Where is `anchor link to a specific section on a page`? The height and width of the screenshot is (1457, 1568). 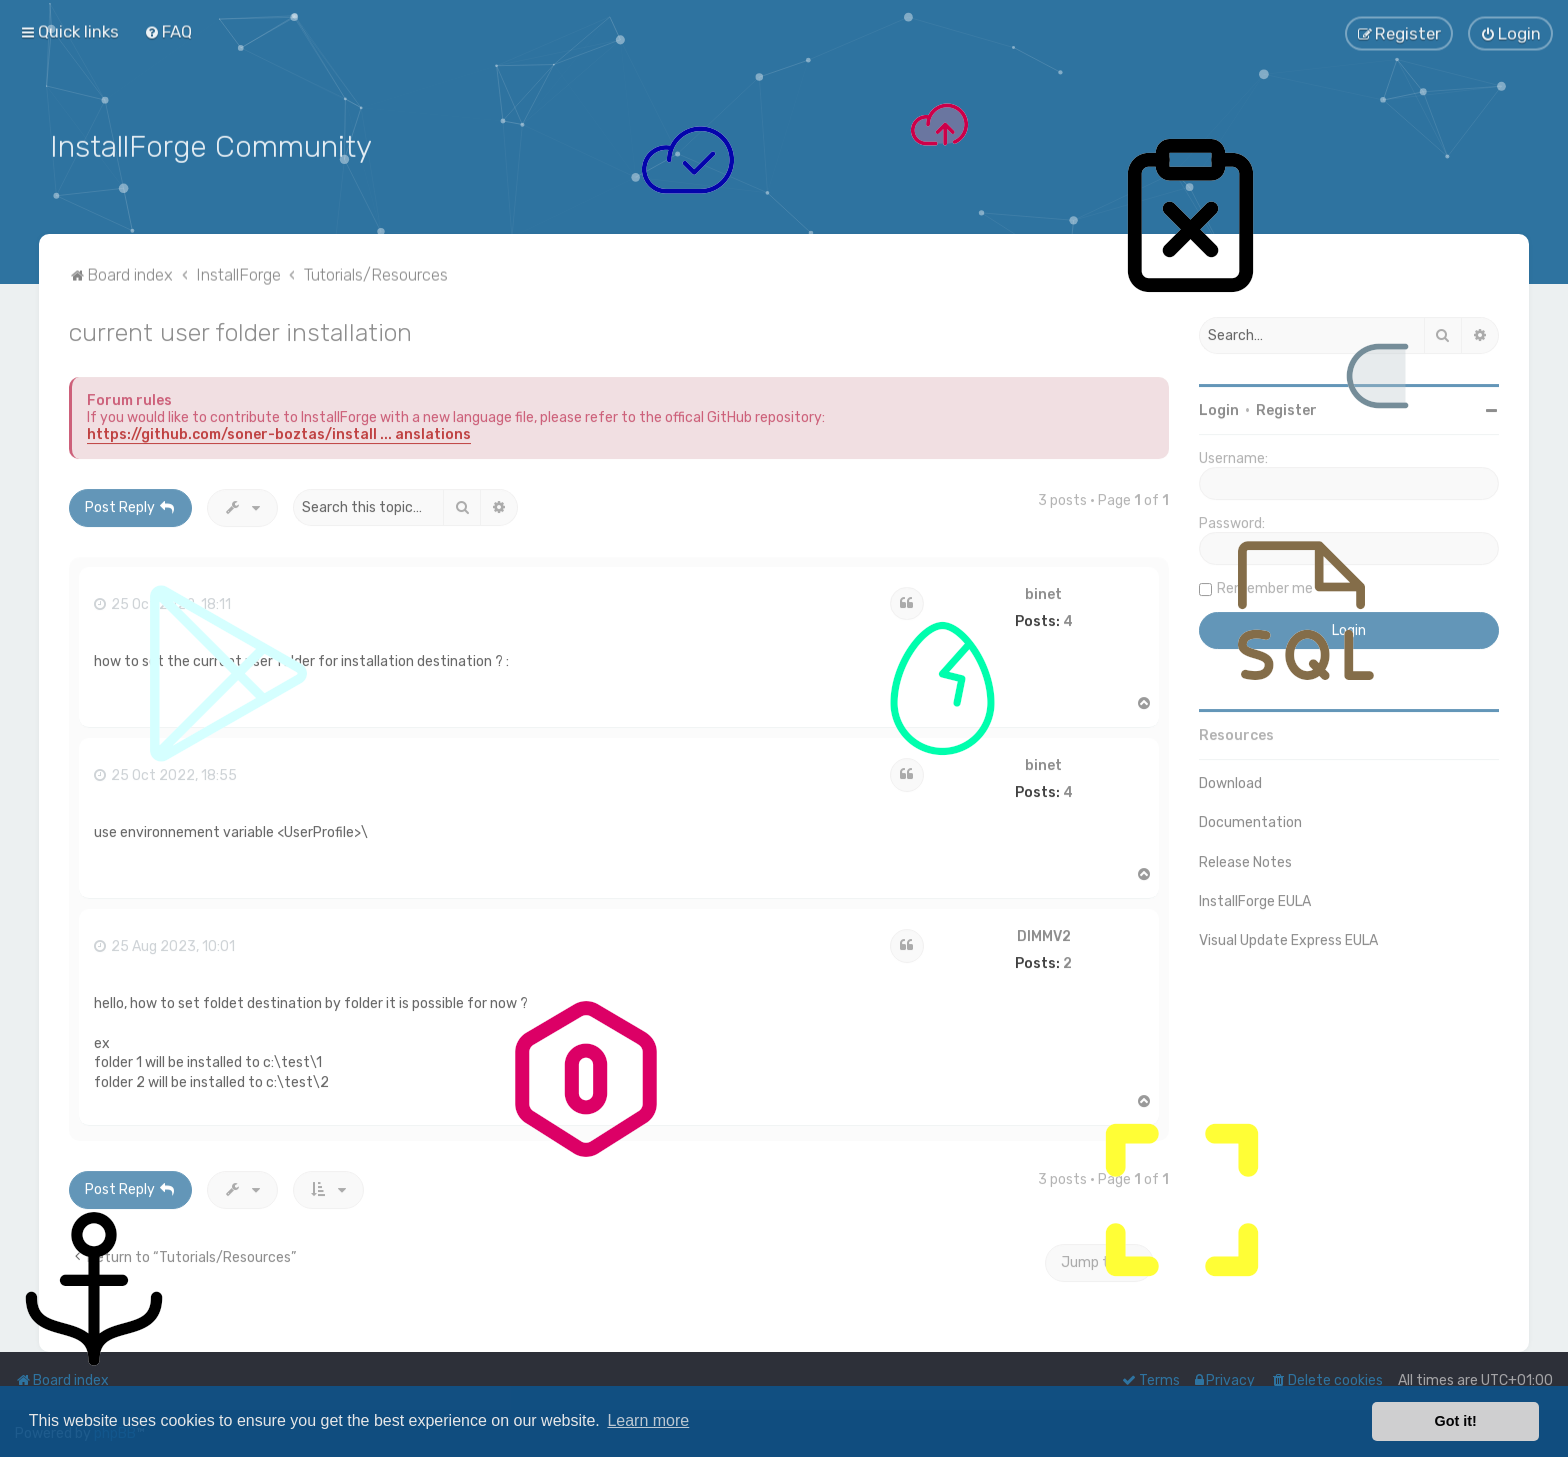 anchor link to a specific section on a page is located at coordinates (94, 1286).